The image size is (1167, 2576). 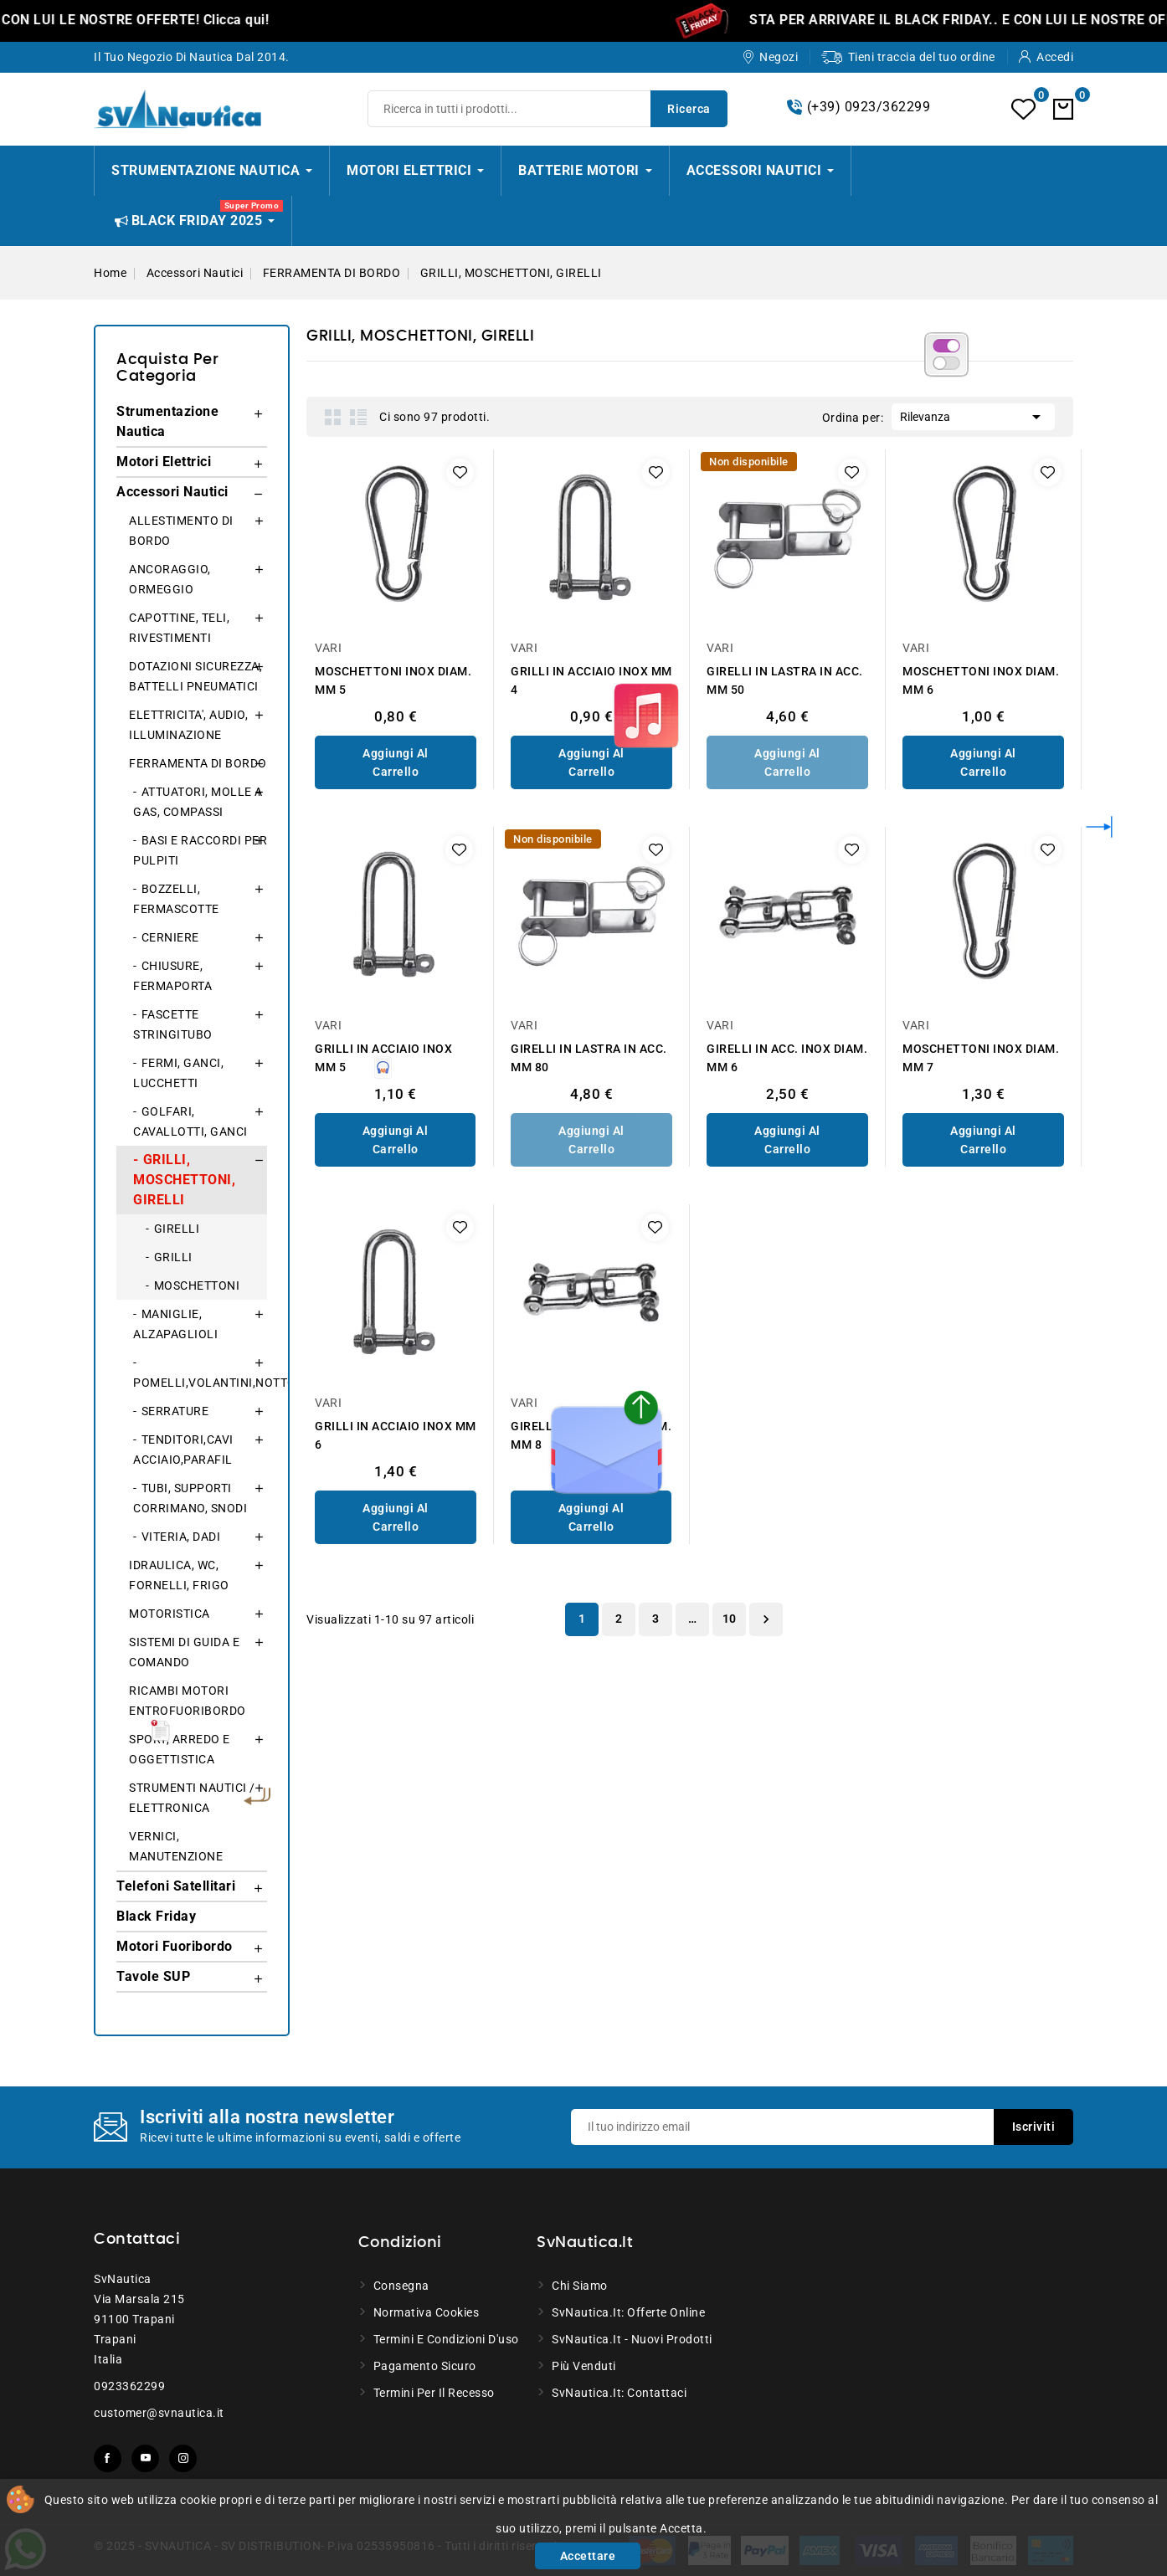 I want to click on open unity tweak tool settings, so click(x=946, y=354).